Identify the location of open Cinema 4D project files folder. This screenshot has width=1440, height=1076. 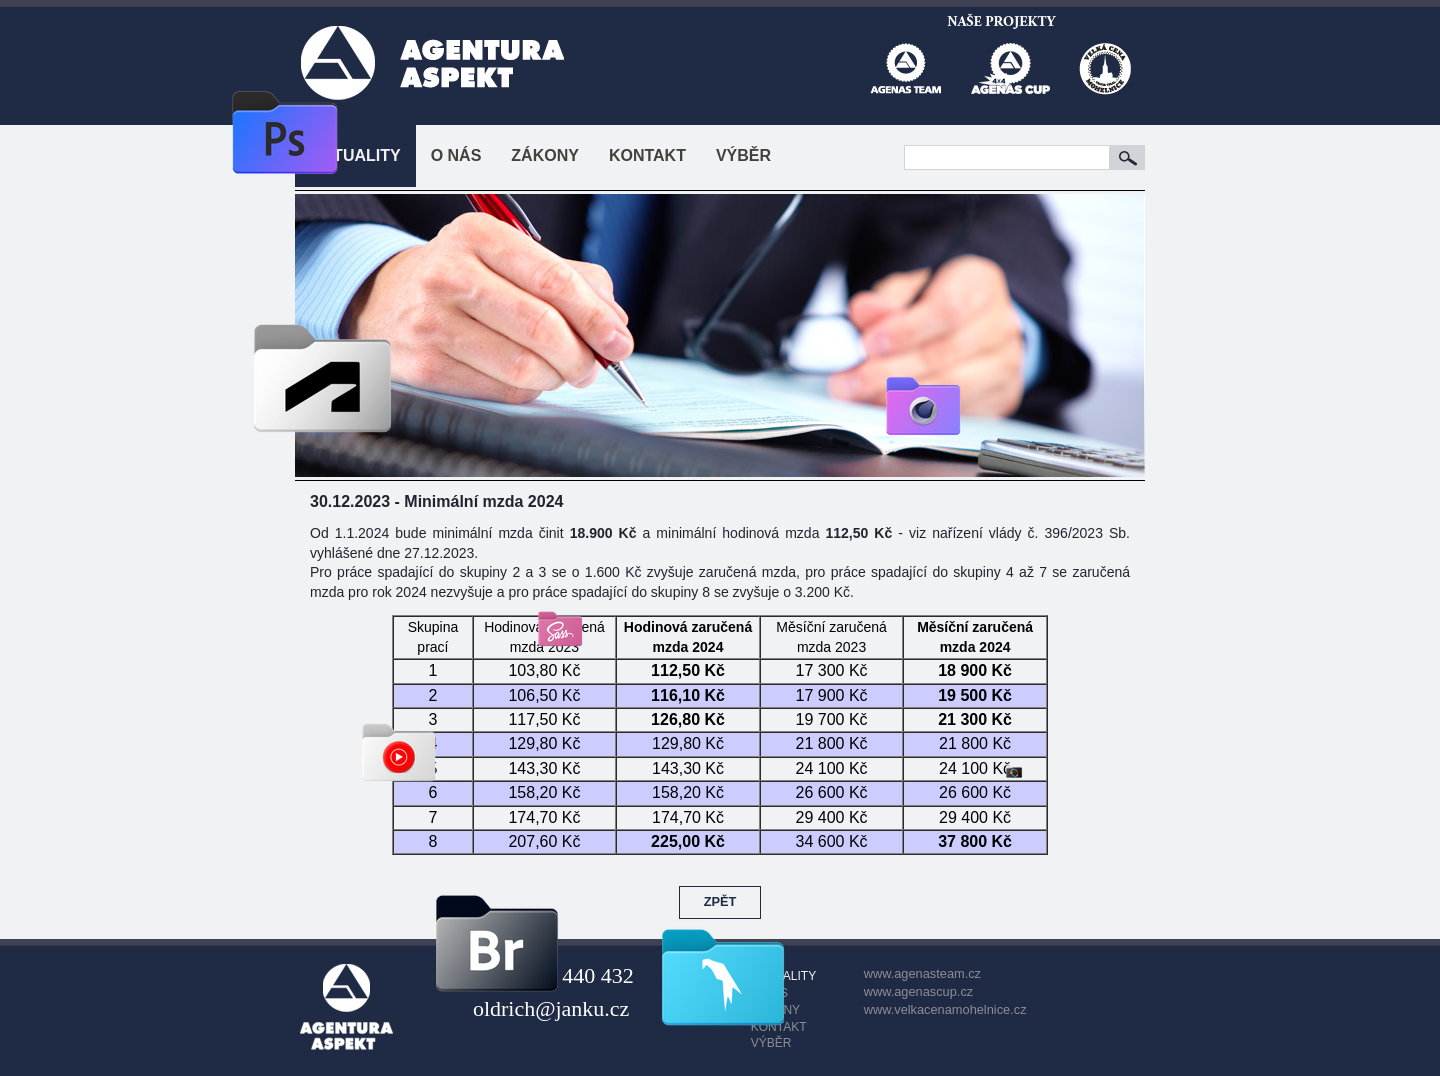
(923, 408).